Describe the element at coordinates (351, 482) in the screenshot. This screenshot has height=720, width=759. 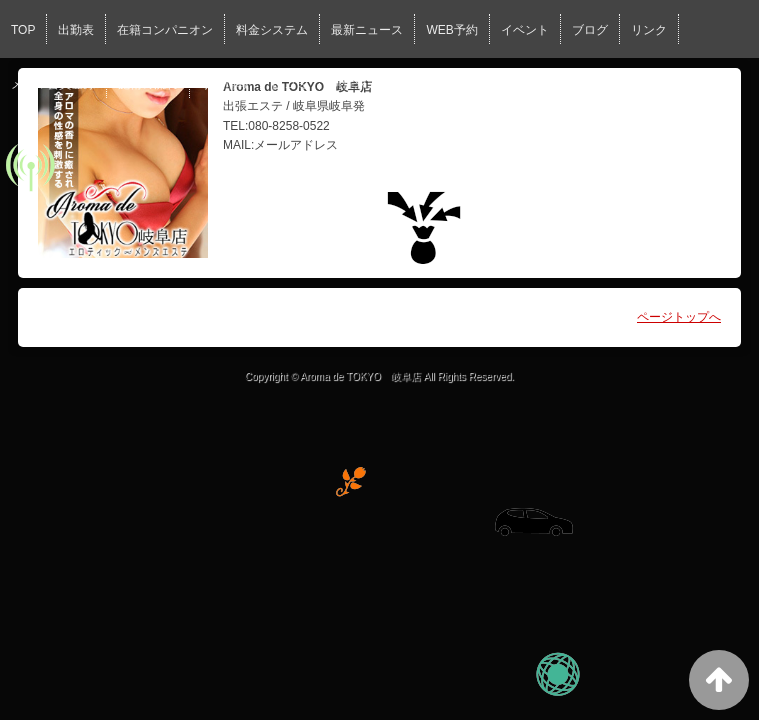
I see `indicates a closed or dormant plant in a gardening game` at that location.